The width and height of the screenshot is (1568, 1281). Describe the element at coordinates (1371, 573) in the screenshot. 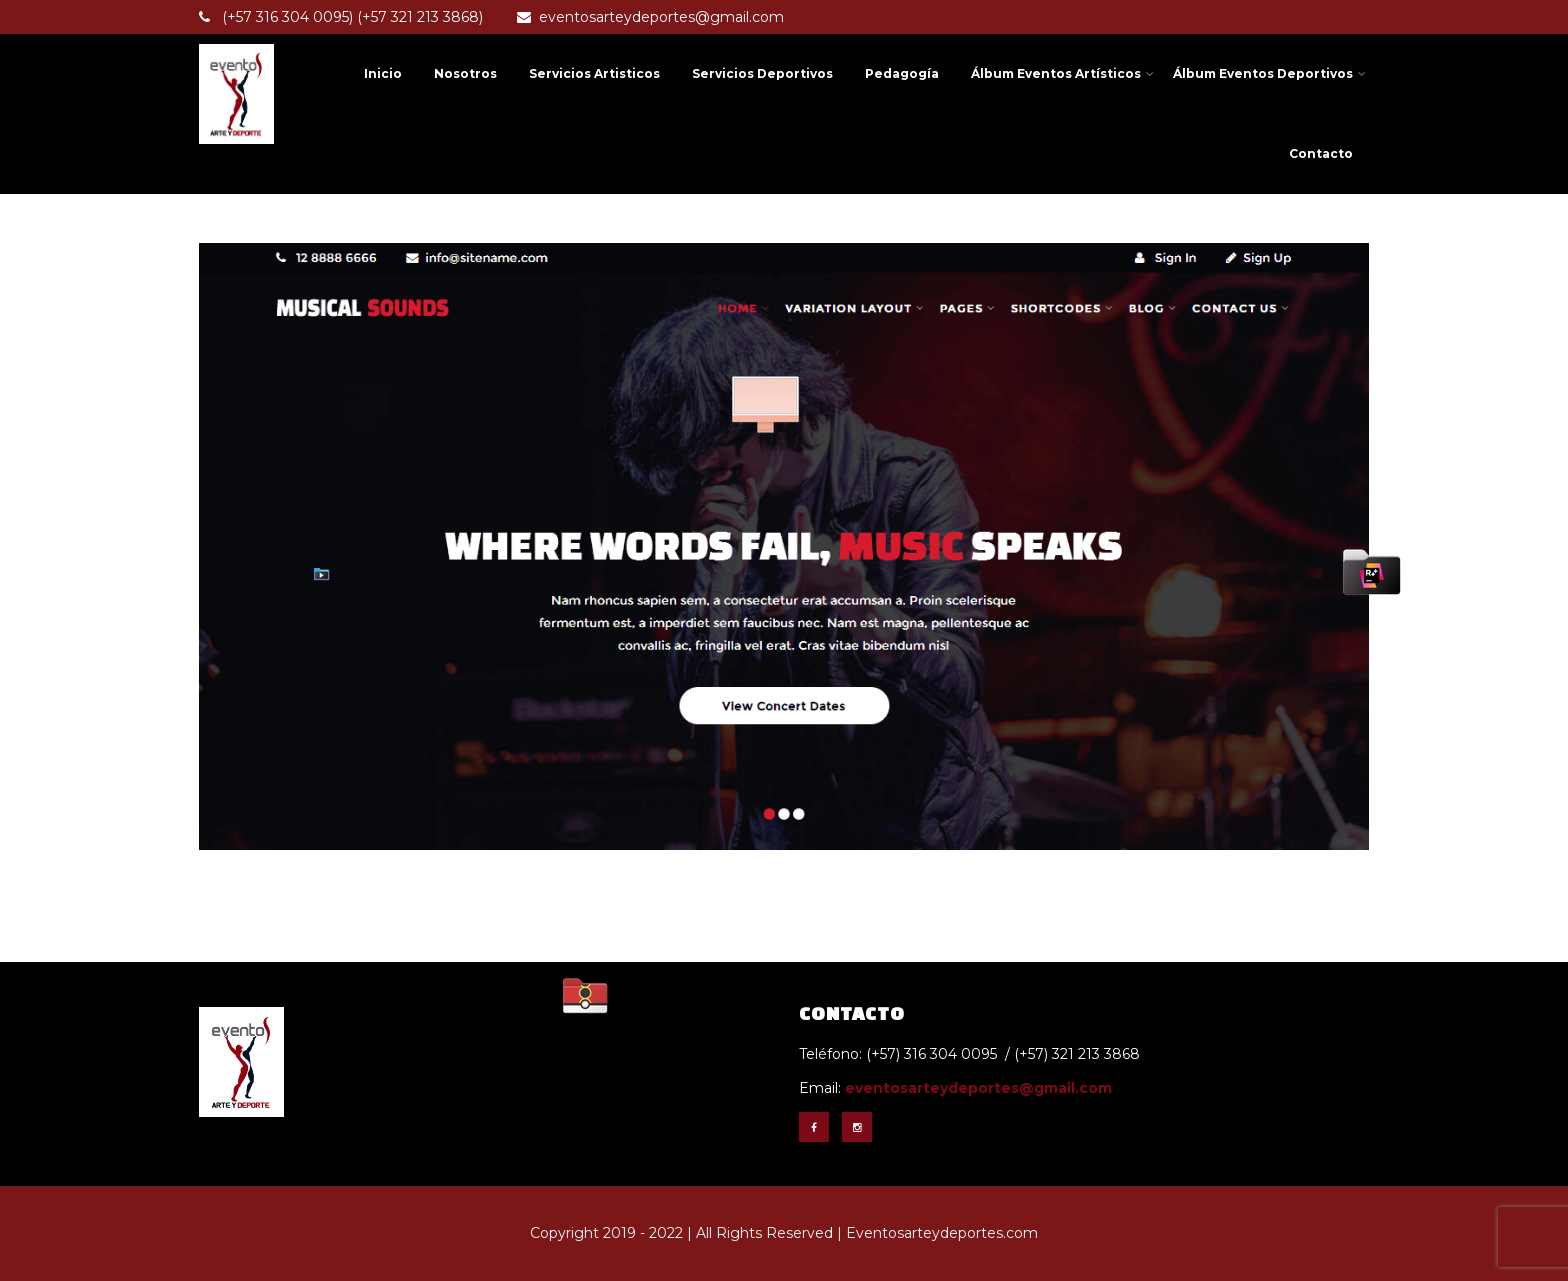

I see `folder containing ReSharper C++ project files` at that location.